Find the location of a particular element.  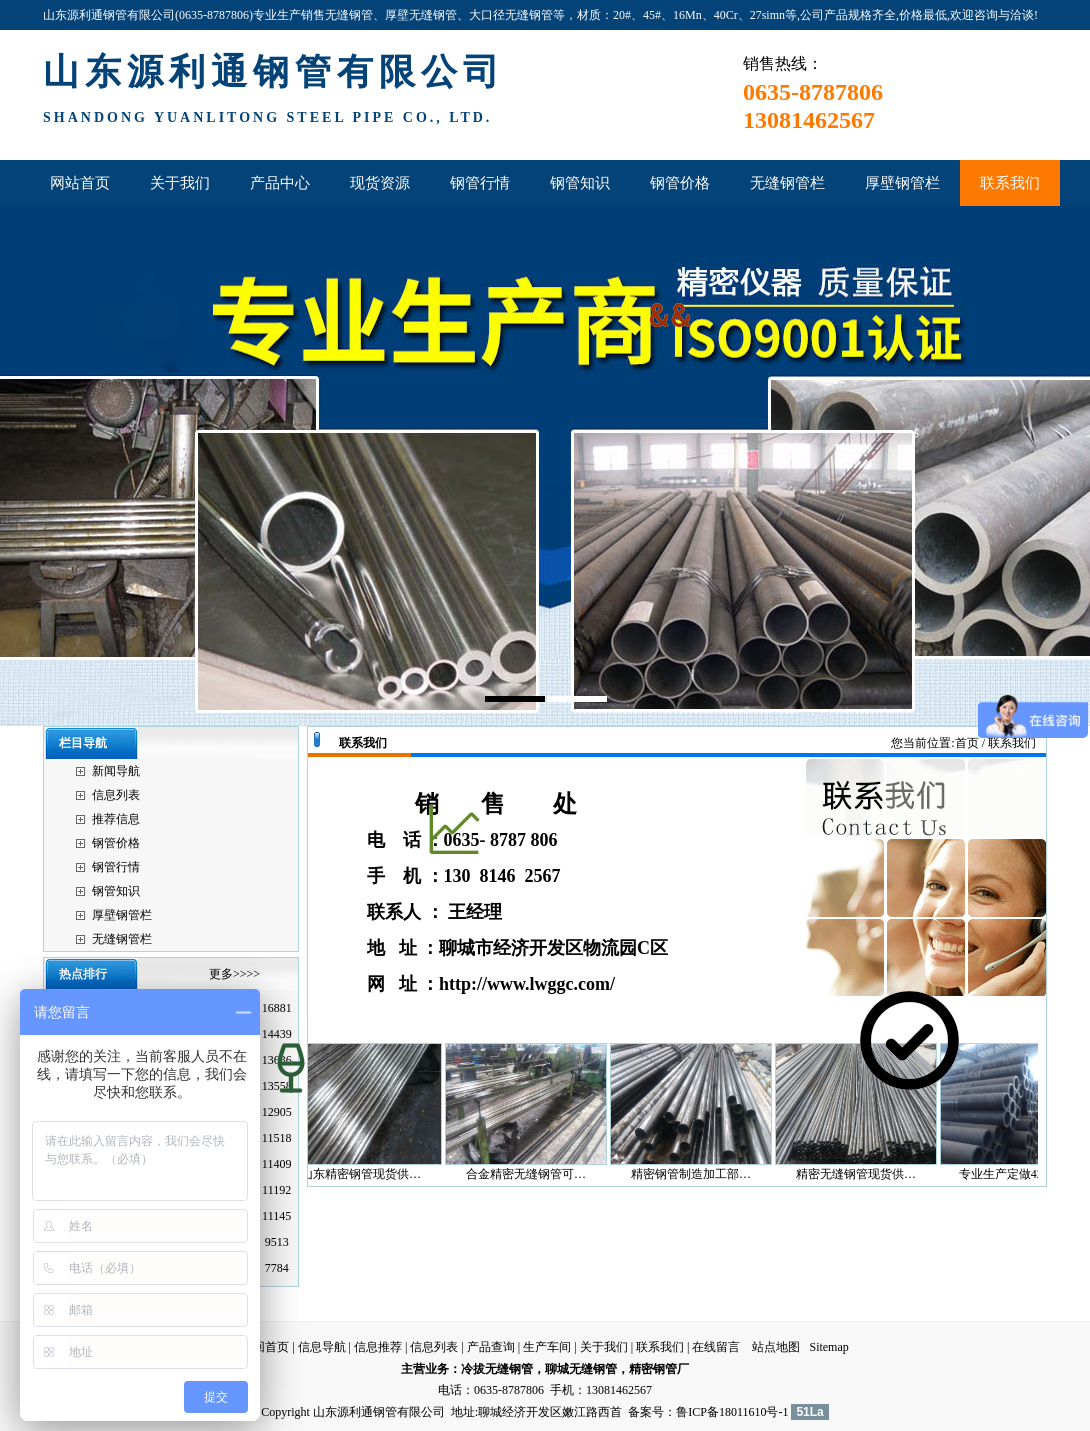

browse wine selection or menu is located at coordinates (291, 1068).